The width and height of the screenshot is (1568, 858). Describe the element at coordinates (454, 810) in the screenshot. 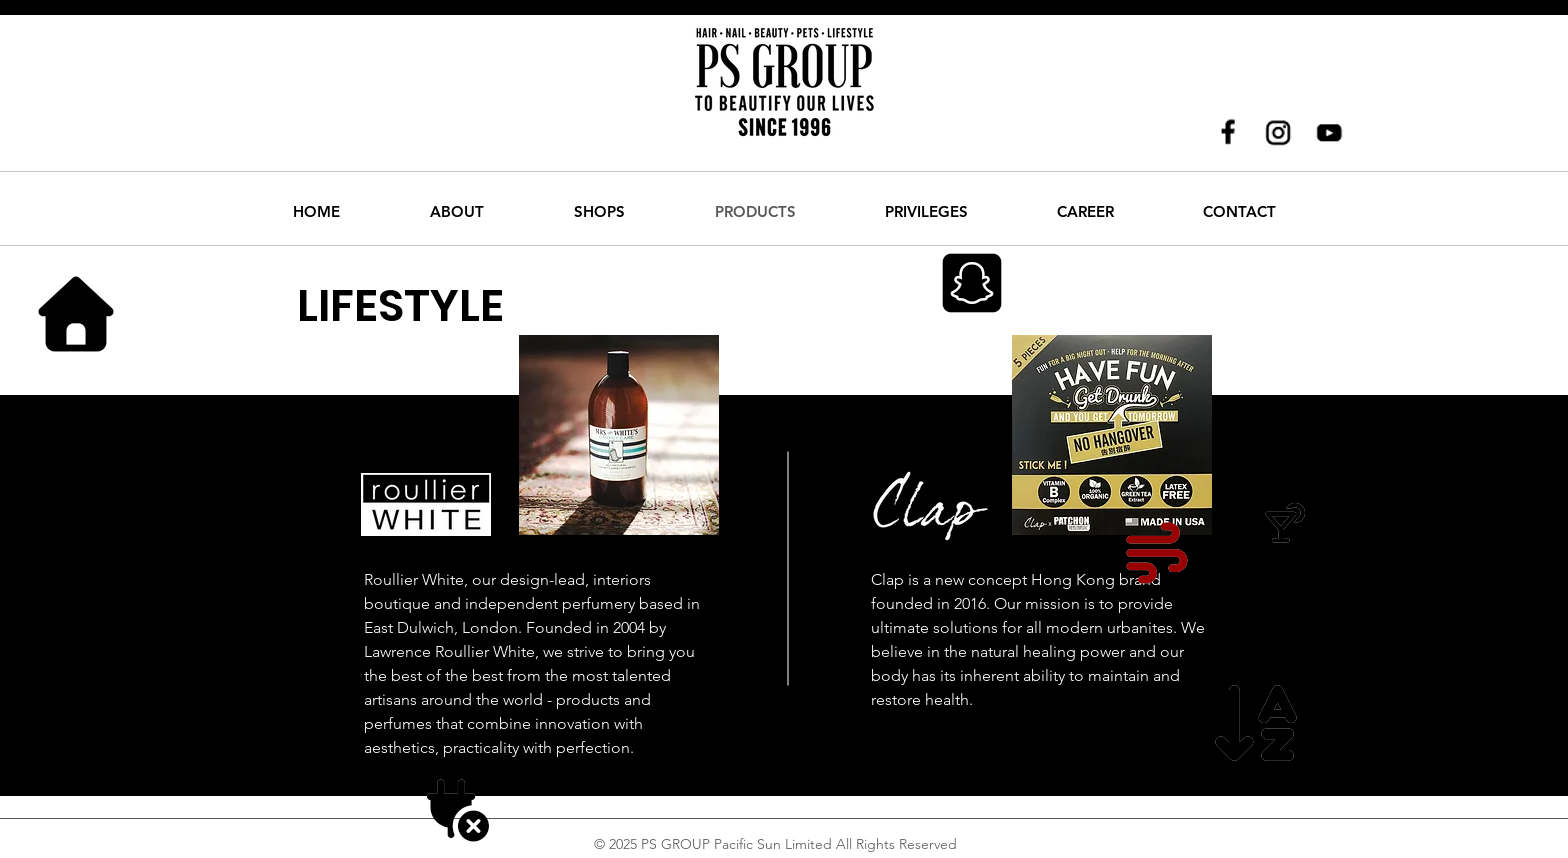

I see `connection failed or unavailable` at that location.